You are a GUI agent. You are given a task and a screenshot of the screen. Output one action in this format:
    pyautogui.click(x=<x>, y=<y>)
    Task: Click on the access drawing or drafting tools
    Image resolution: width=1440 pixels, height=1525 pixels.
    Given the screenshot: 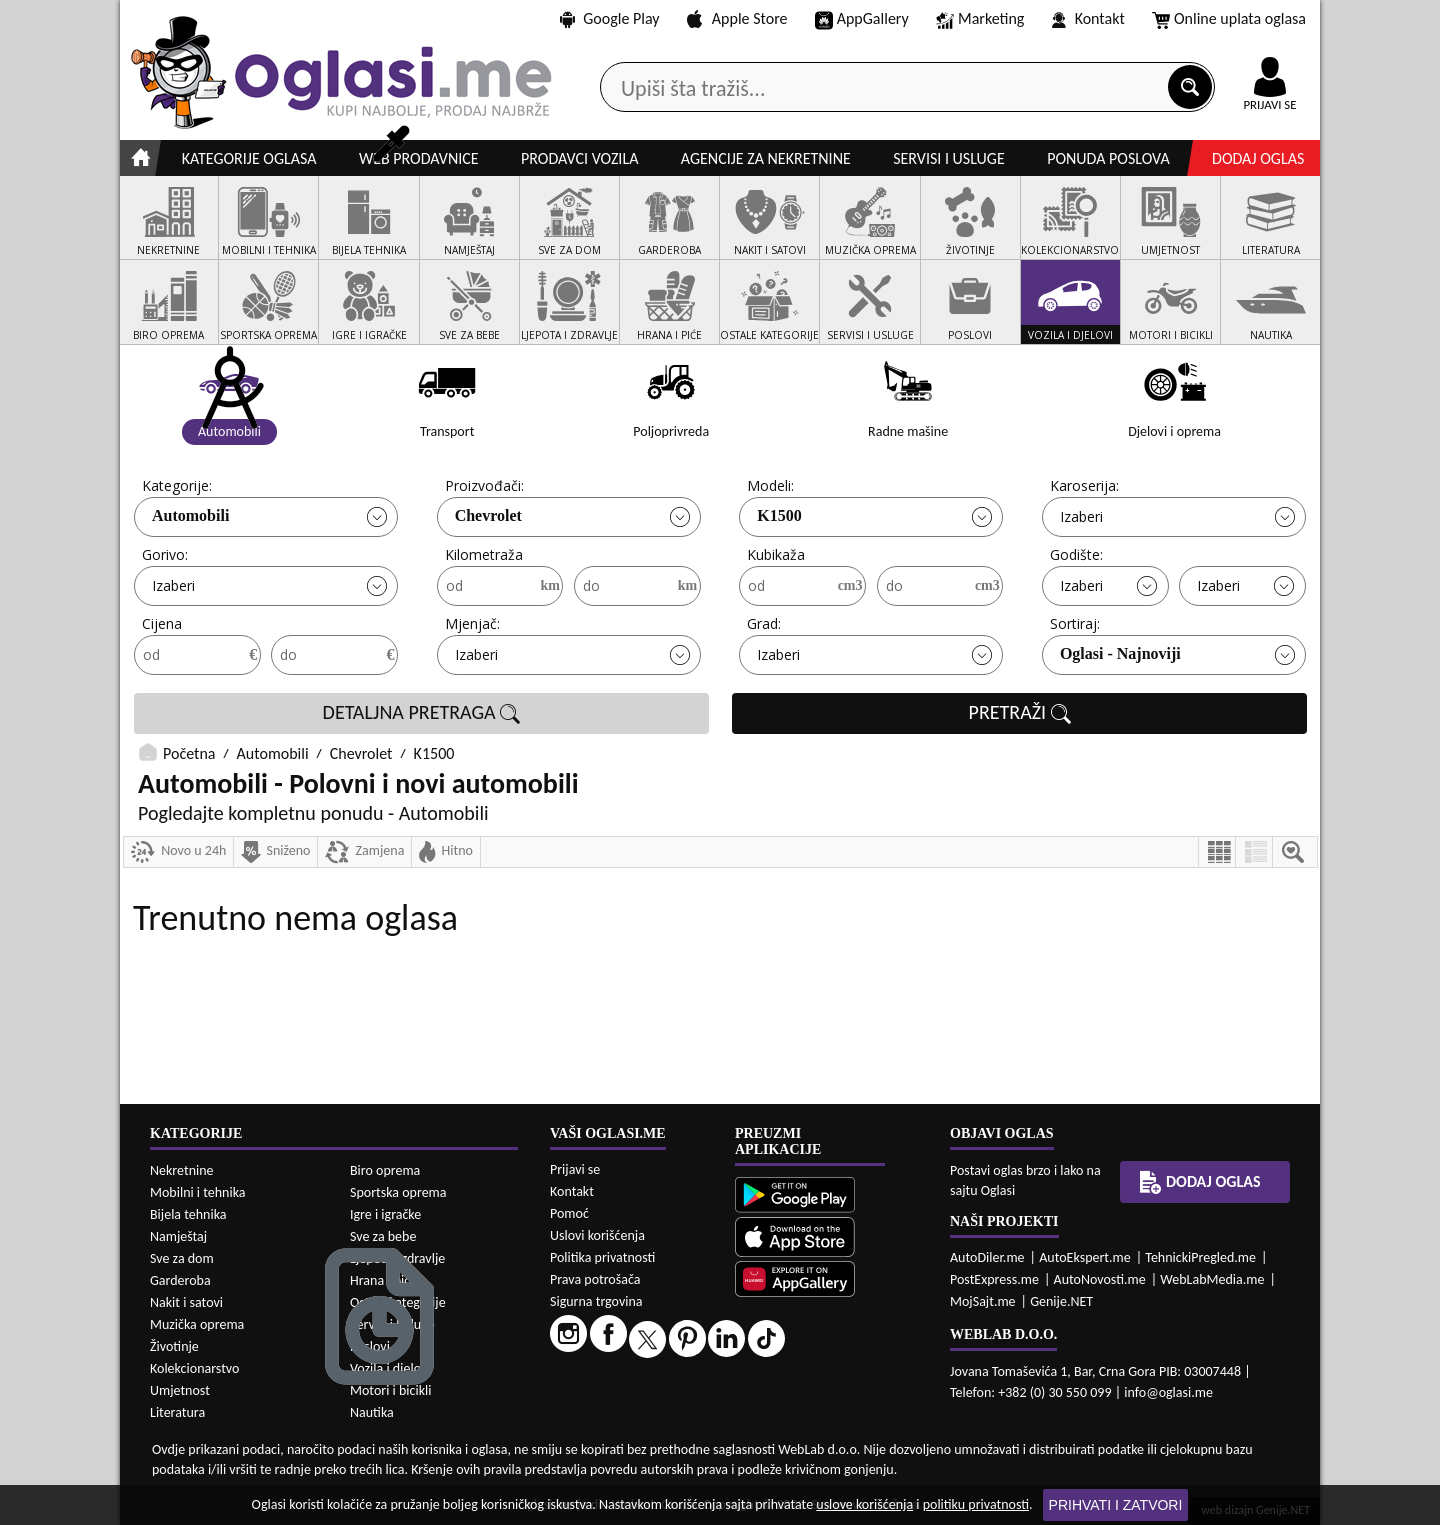 What is the action you would take?
    pyautogui.click(x=230, y=389)
    